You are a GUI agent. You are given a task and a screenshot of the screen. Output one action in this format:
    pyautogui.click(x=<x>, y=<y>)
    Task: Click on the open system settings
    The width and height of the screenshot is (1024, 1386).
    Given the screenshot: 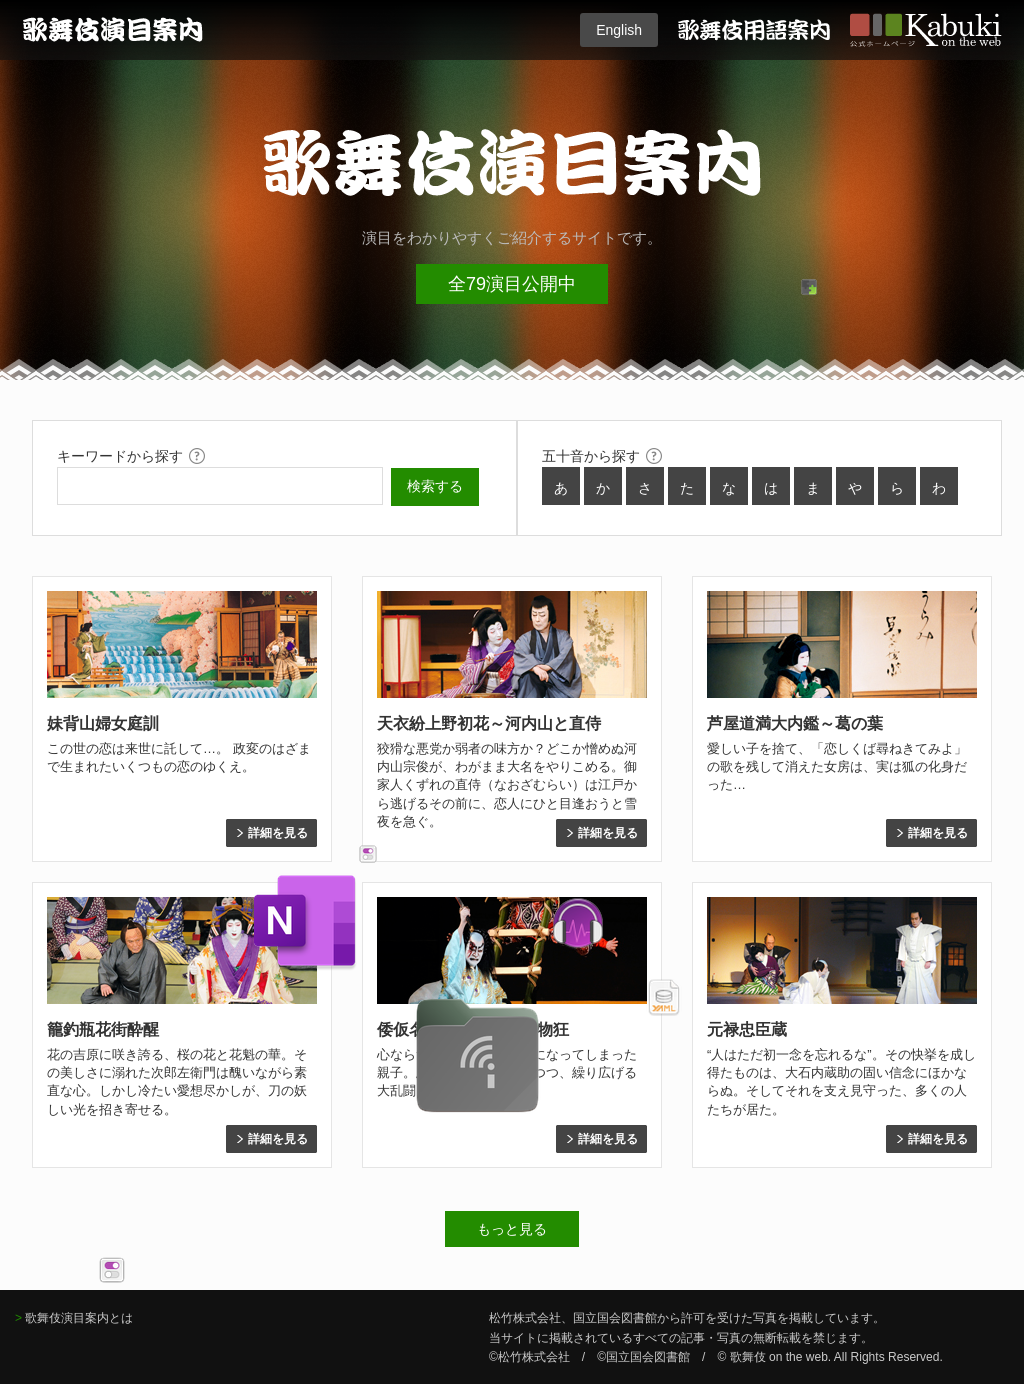 What is the action you would take?
    pyautogui.click(x=112, y=1270)
    